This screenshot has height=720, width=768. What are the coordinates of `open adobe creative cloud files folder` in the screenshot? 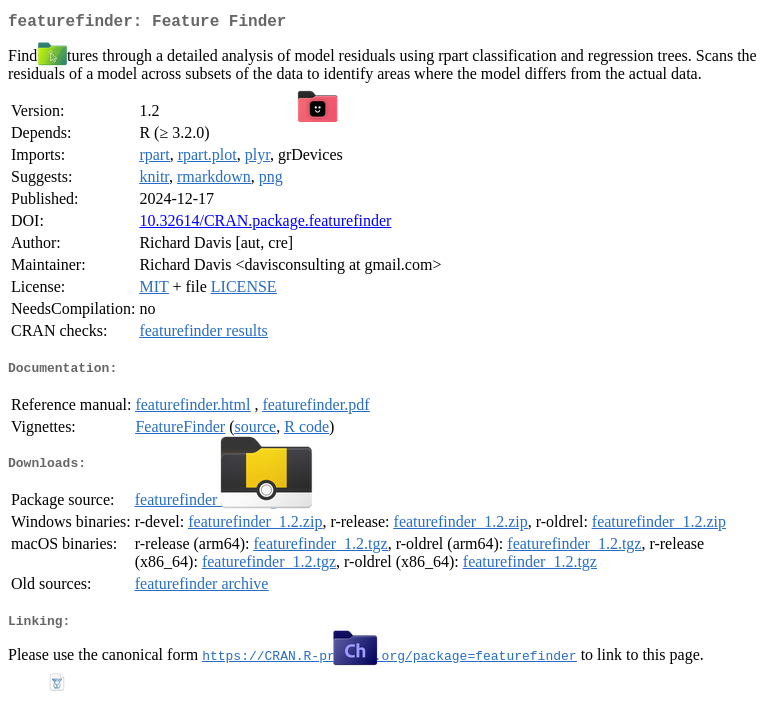 It's located at (317, 107).